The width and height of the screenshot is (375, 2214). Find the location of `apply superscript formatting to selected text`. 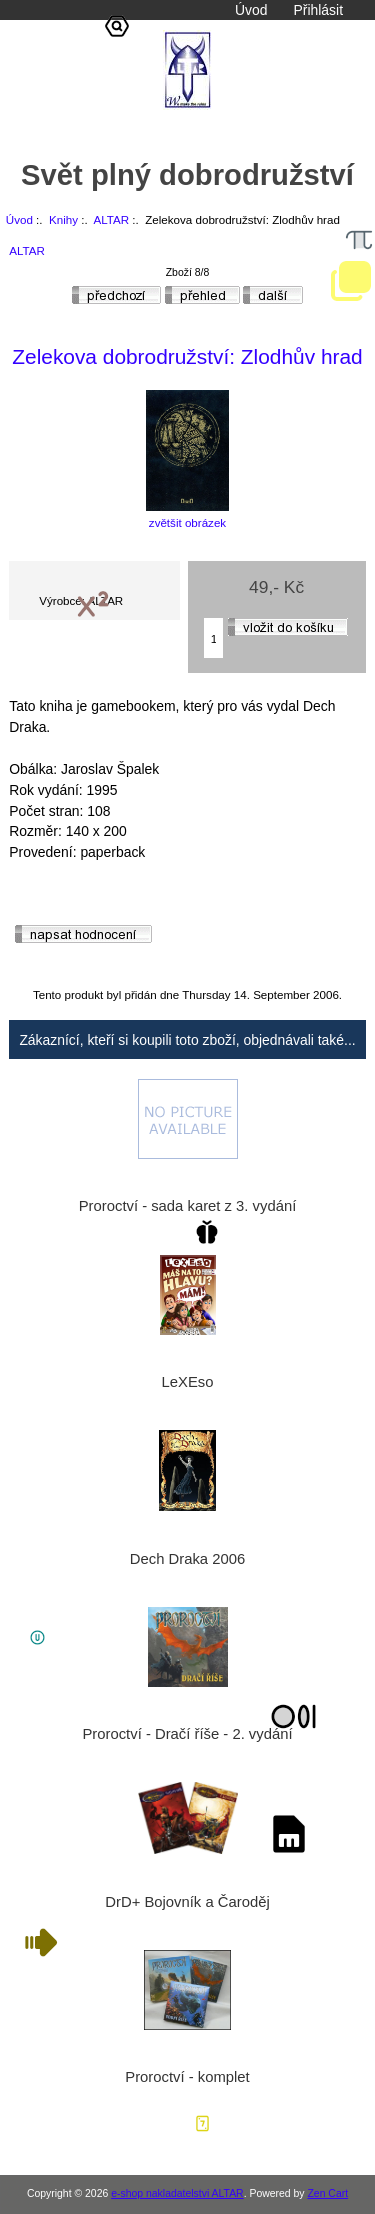

apply superscript formatting to selected text is located at coordinates (91, 606).